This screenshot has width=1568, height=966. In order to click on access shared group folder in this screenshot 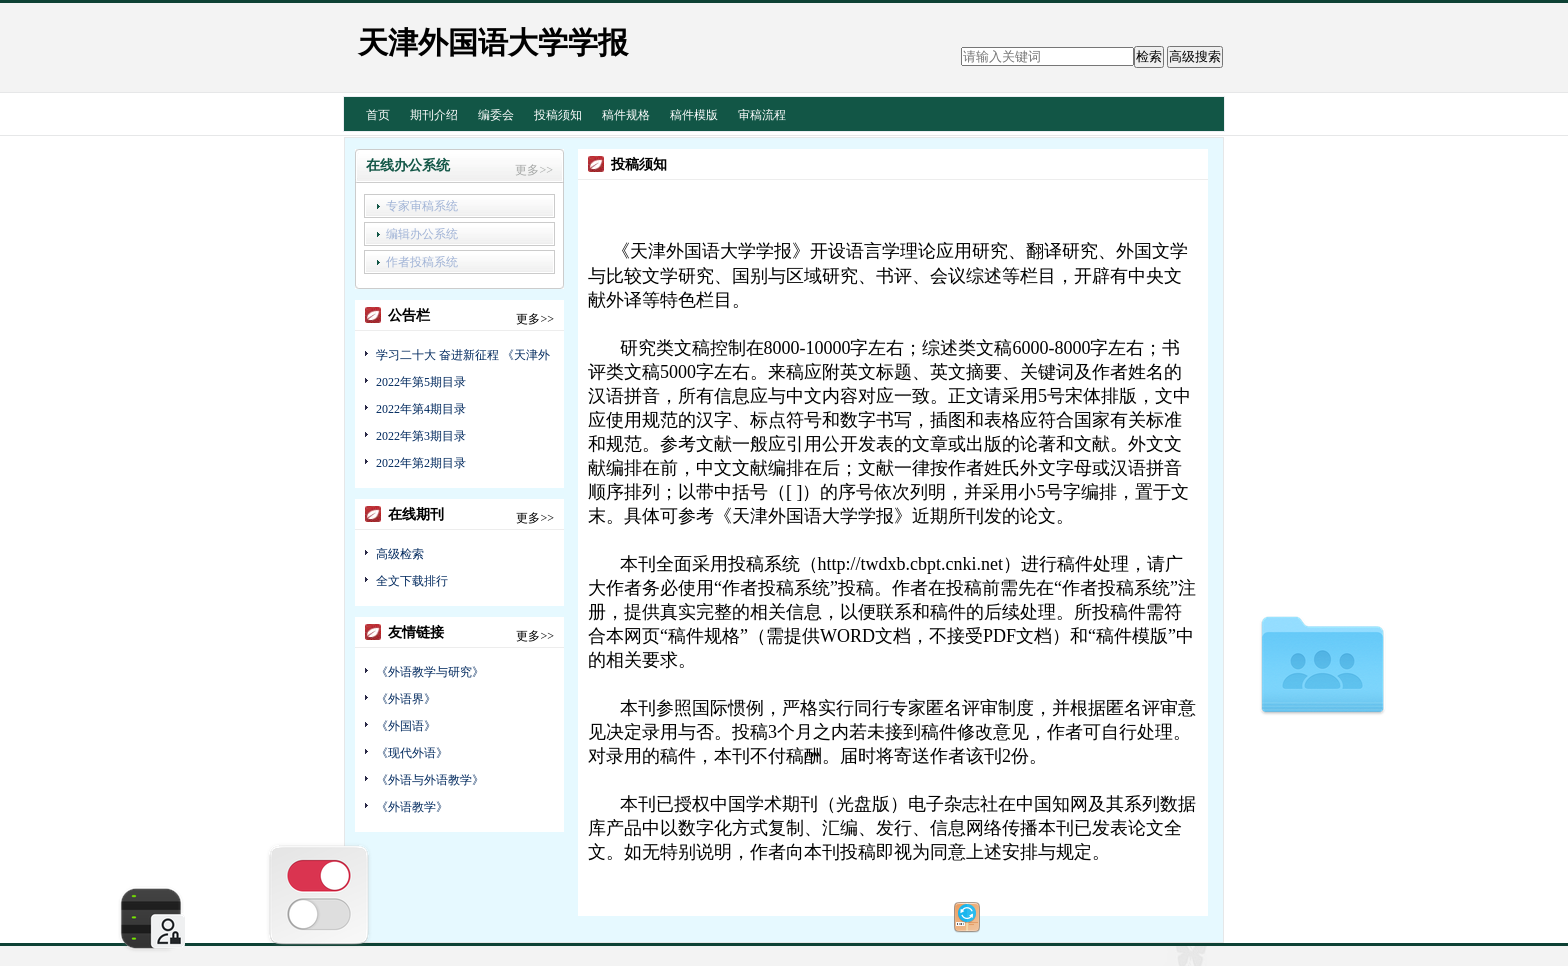, I will do `click(1322, 664)`.